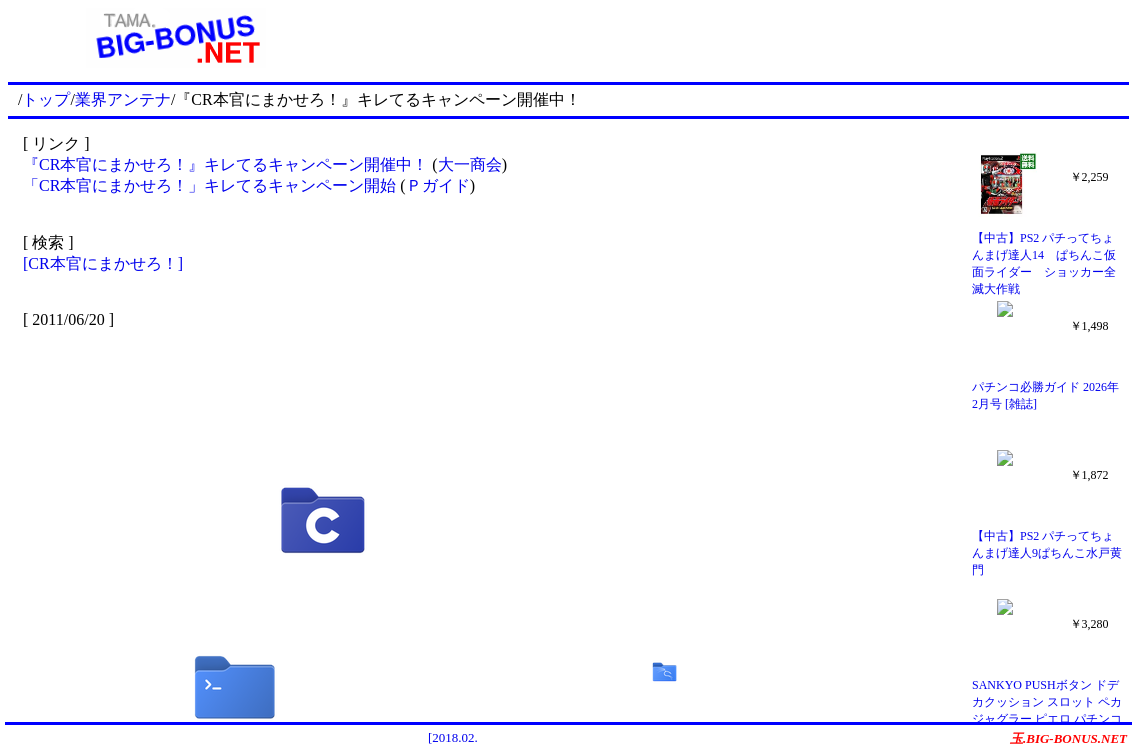 This screenshot has height=753, width=1137. Describe the element at coordinates (322, 522) in the screenshot. I see `open folder containing C programming files` at that location.